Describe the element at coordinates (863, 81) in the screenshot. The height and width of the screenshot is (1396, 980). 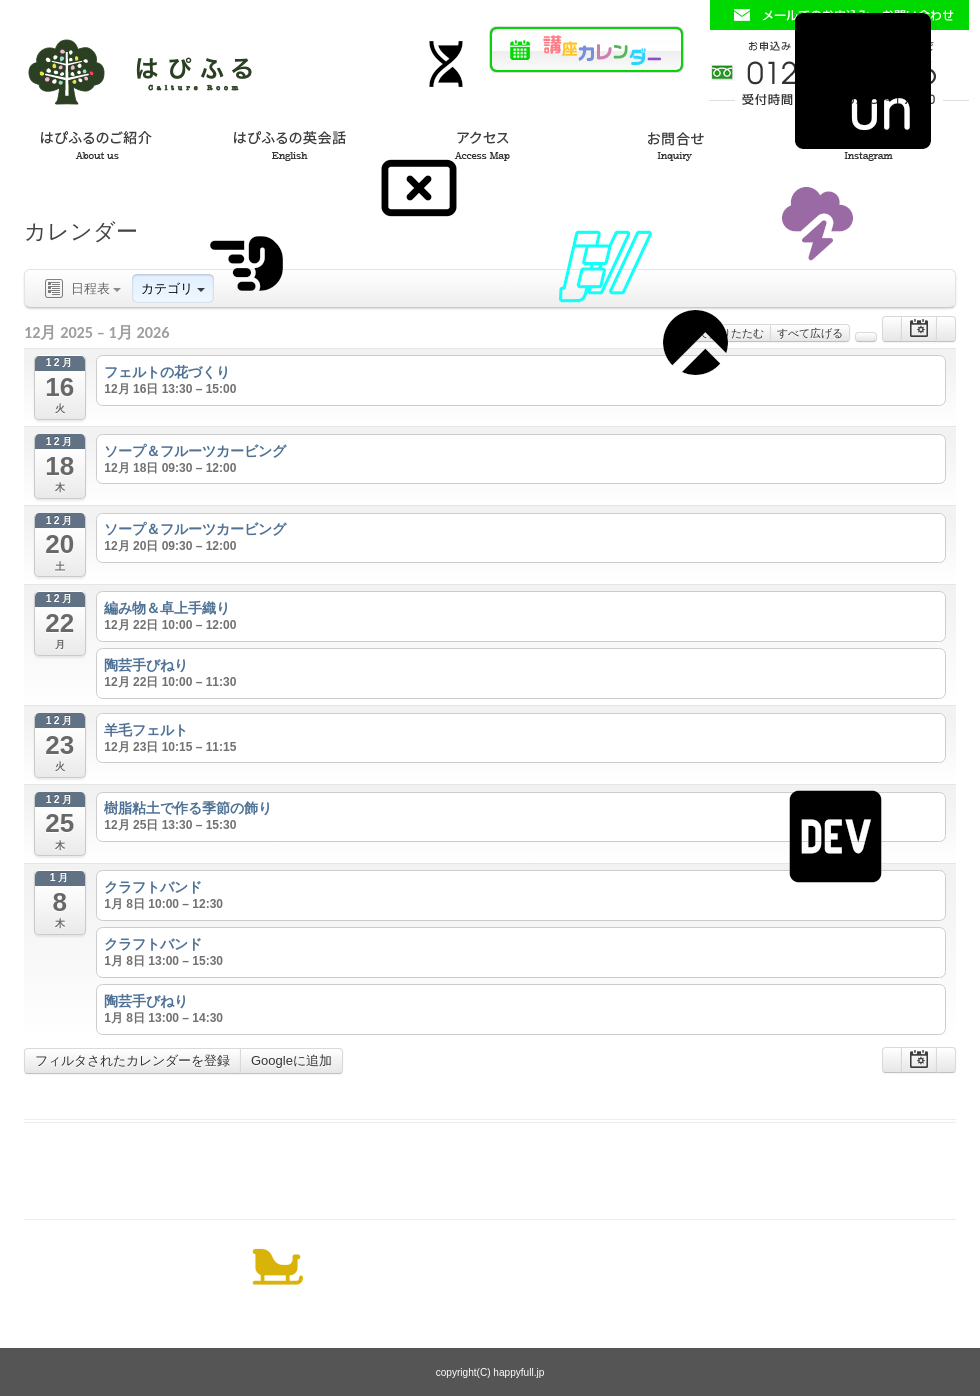
I see `unjs javascript tools logo` at that location.